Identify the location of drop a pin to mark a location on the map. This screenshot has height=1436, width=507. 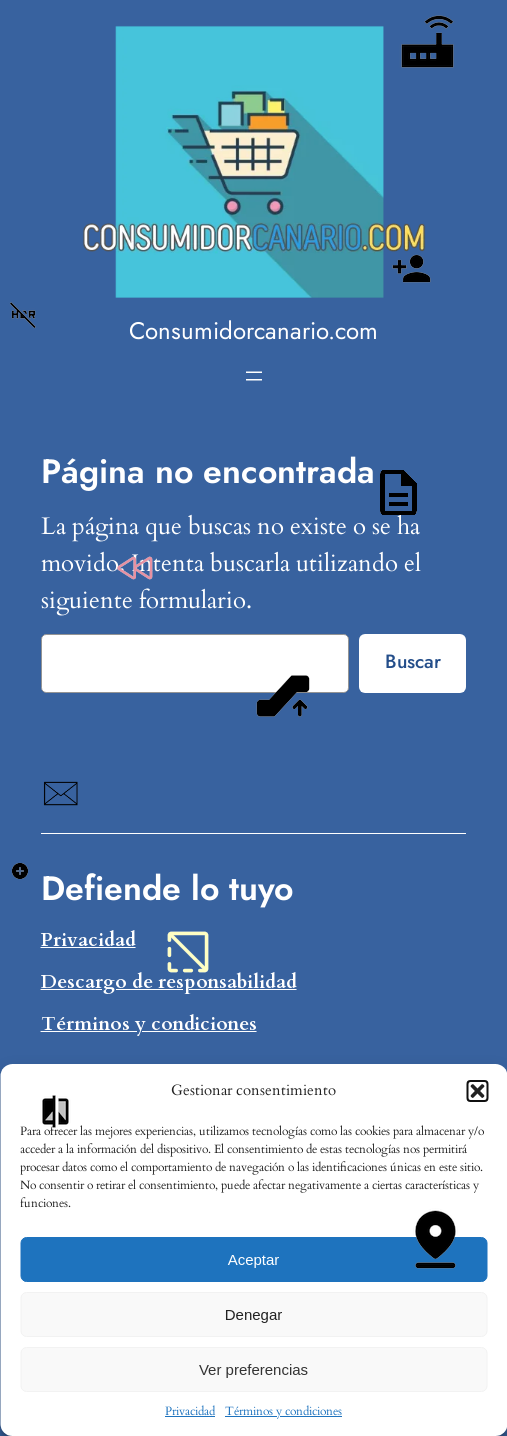
(435, 1239).